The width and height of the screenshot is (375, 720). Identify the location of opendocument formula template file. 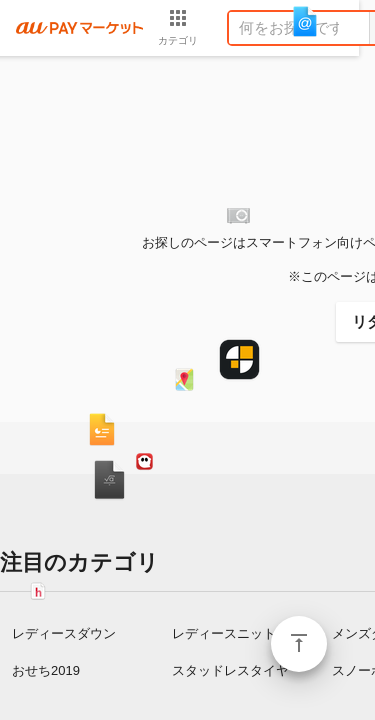
(109, 480).